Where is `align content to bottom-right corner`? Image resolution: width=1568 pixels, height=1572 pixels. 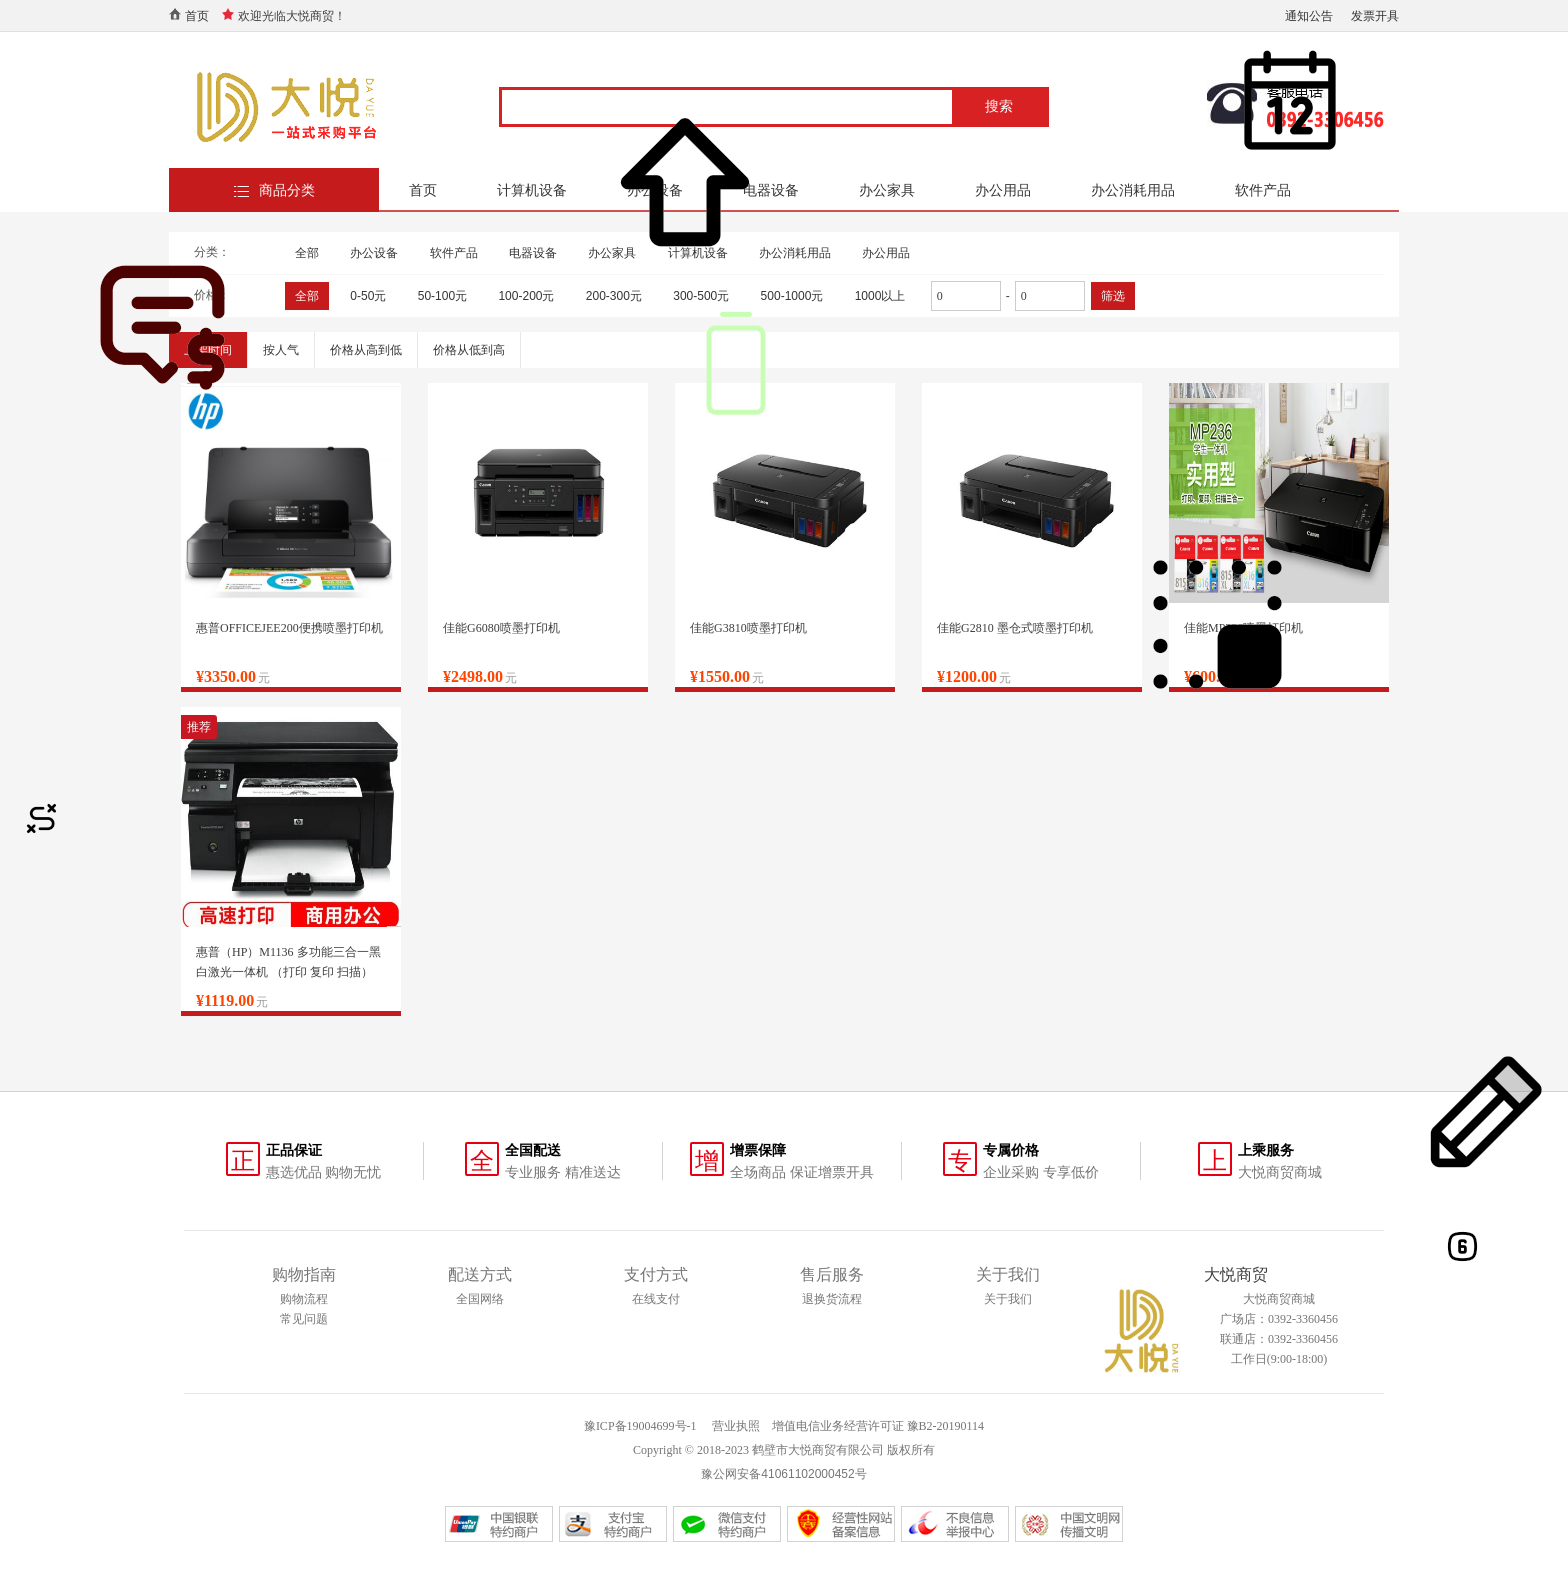
align content to bottom-right corner is located at coordinates (1217, 624).